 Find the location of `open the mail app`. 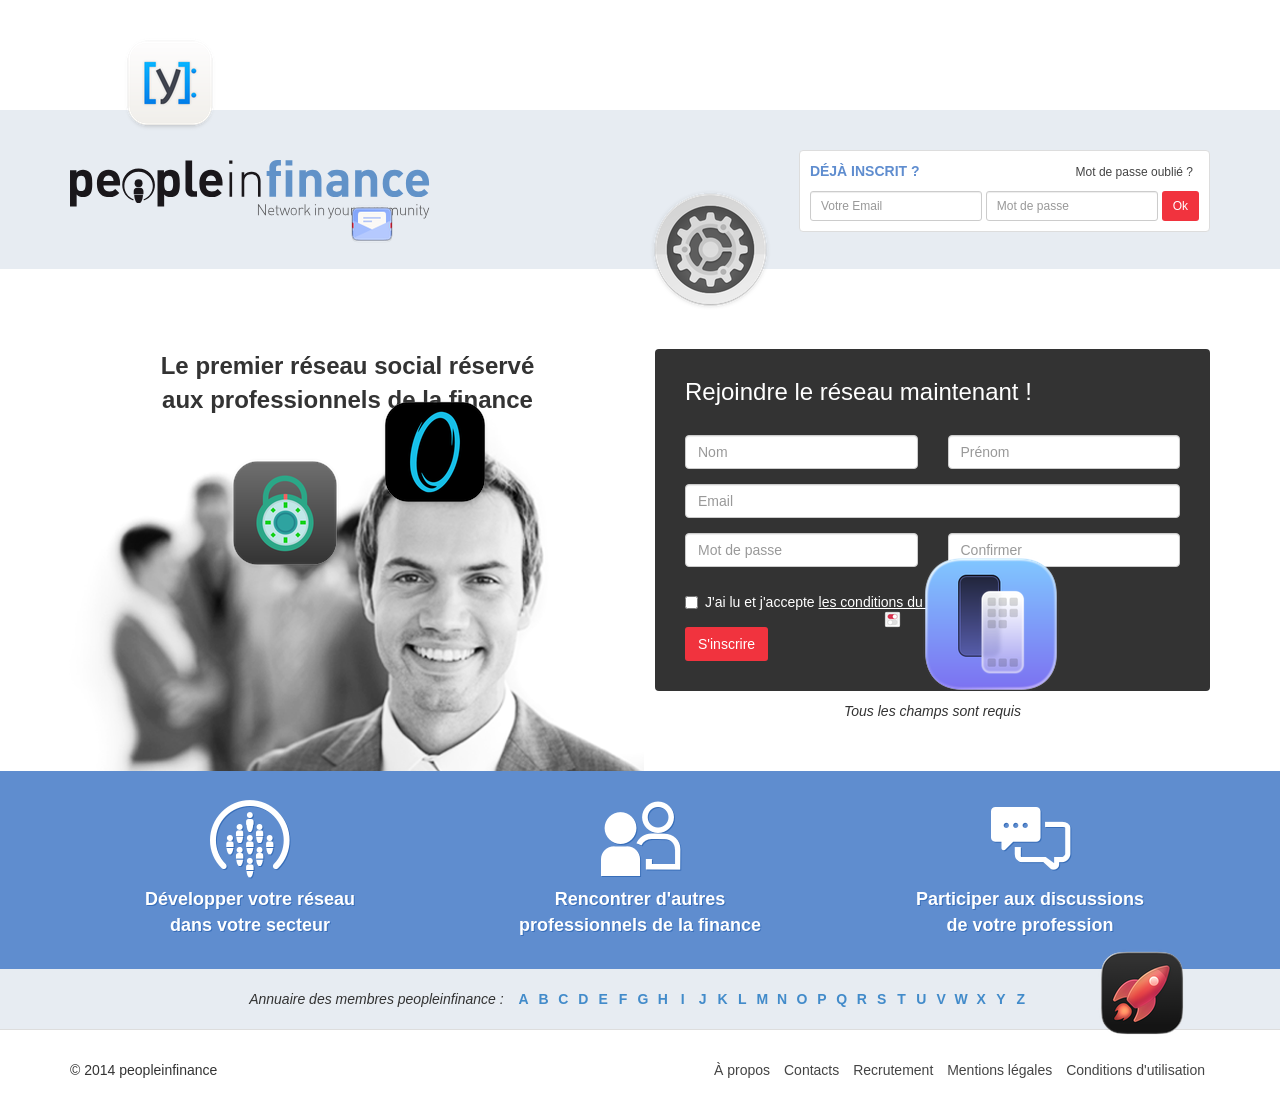

open the mail app is located at coordinates (372, 224).